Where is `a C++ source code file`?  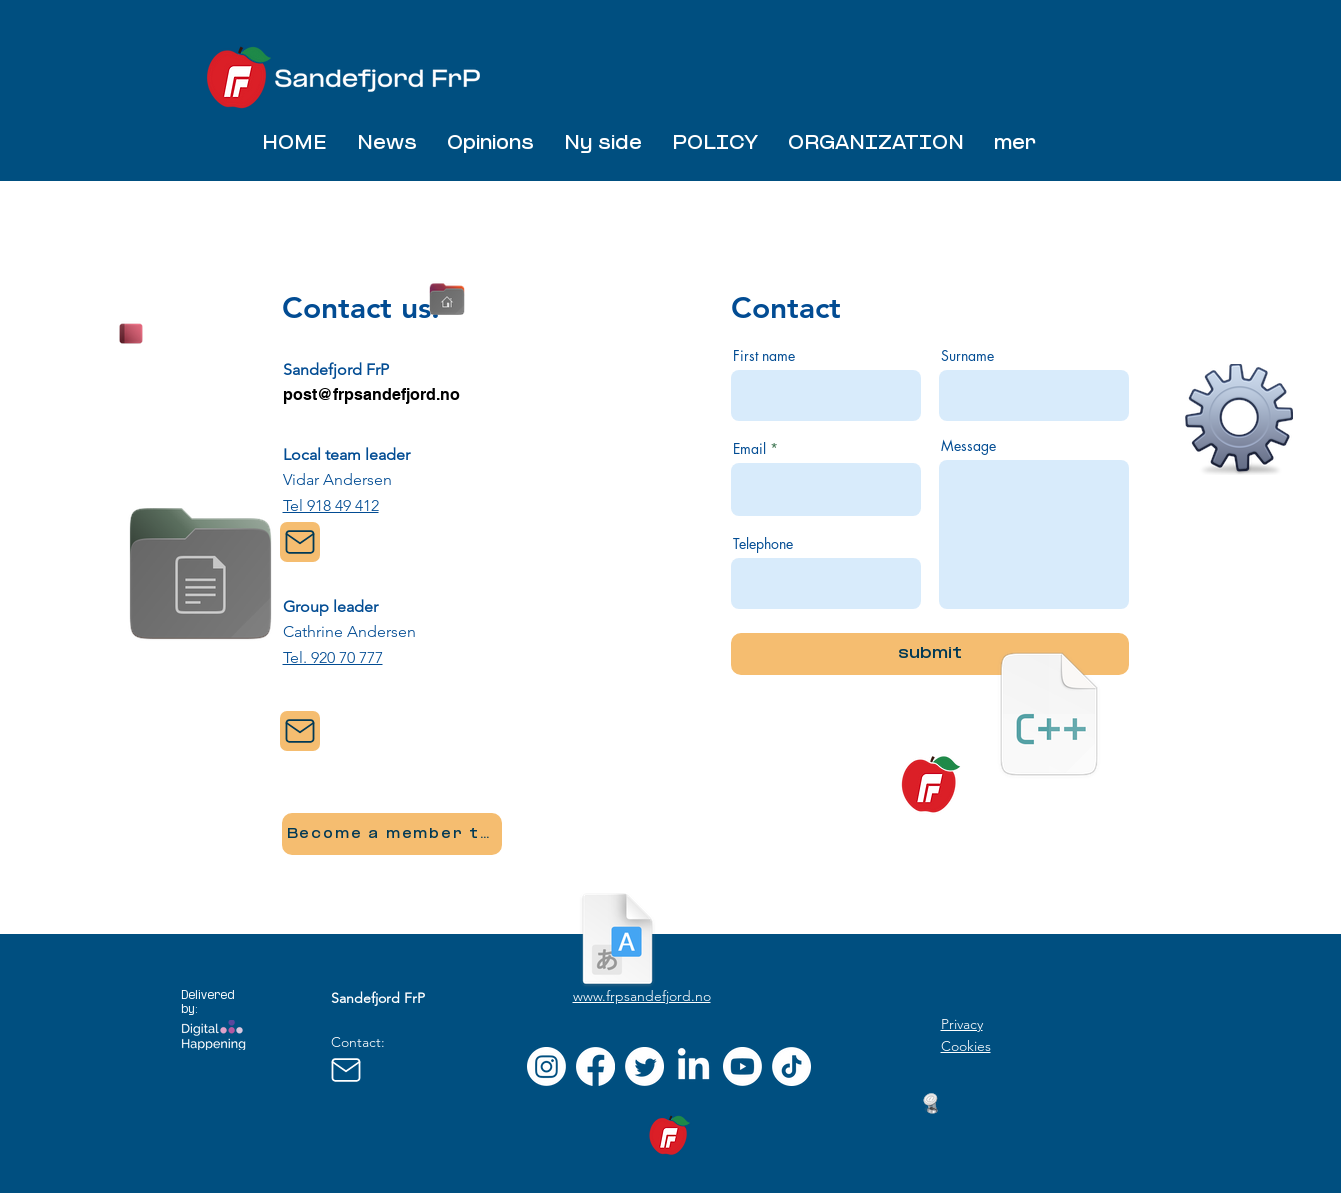 a C++ source code file is located at coordinates (1049, 714).